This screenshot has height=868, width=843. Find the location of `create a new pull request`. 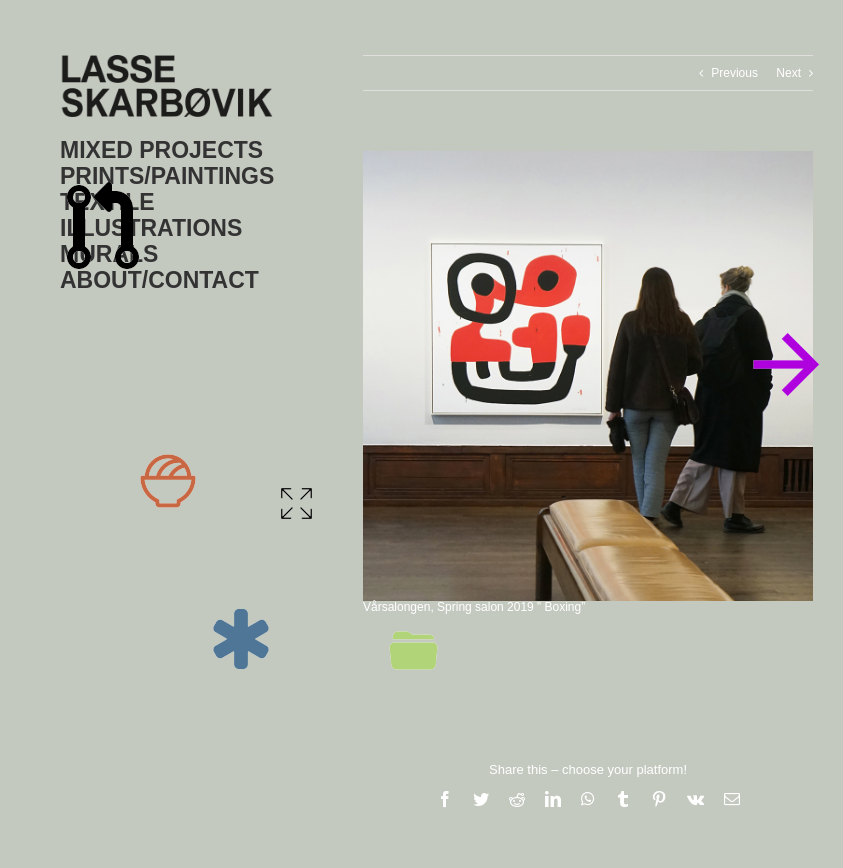

create a new pull request is located at coordinates (103, 227).